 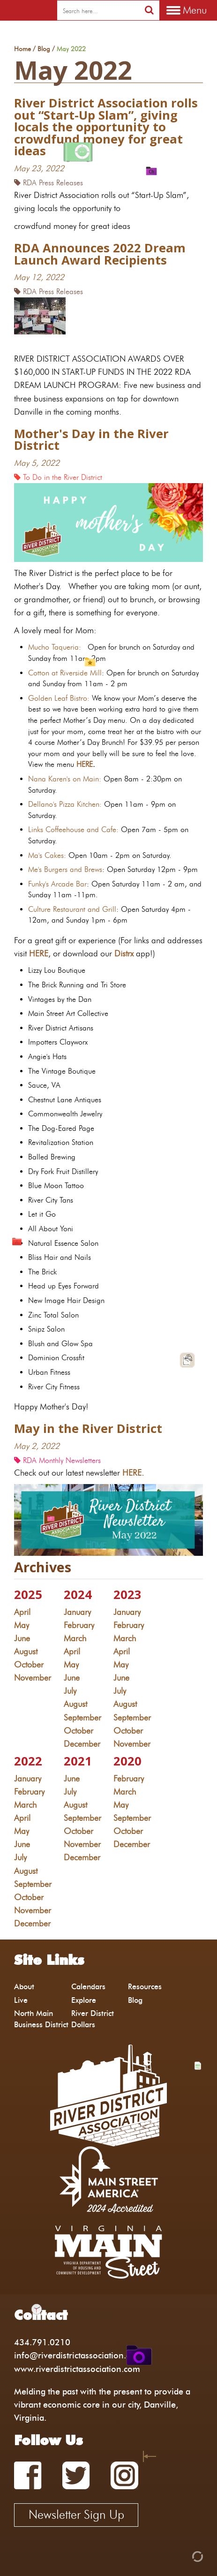 I want to click on open Claude Notes app, so click(x=187, y=1360).